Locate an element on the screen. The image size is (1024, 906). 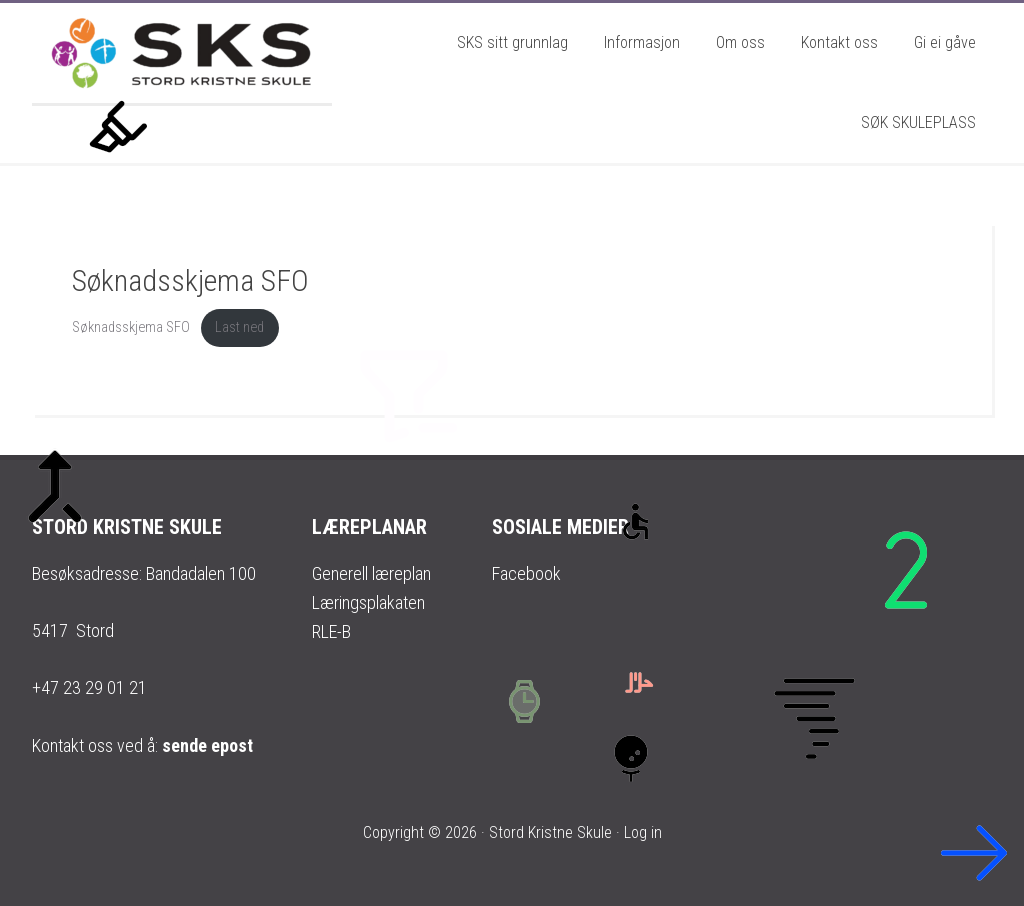
merge two active calls into a conference is located at coordinates (55, 487).